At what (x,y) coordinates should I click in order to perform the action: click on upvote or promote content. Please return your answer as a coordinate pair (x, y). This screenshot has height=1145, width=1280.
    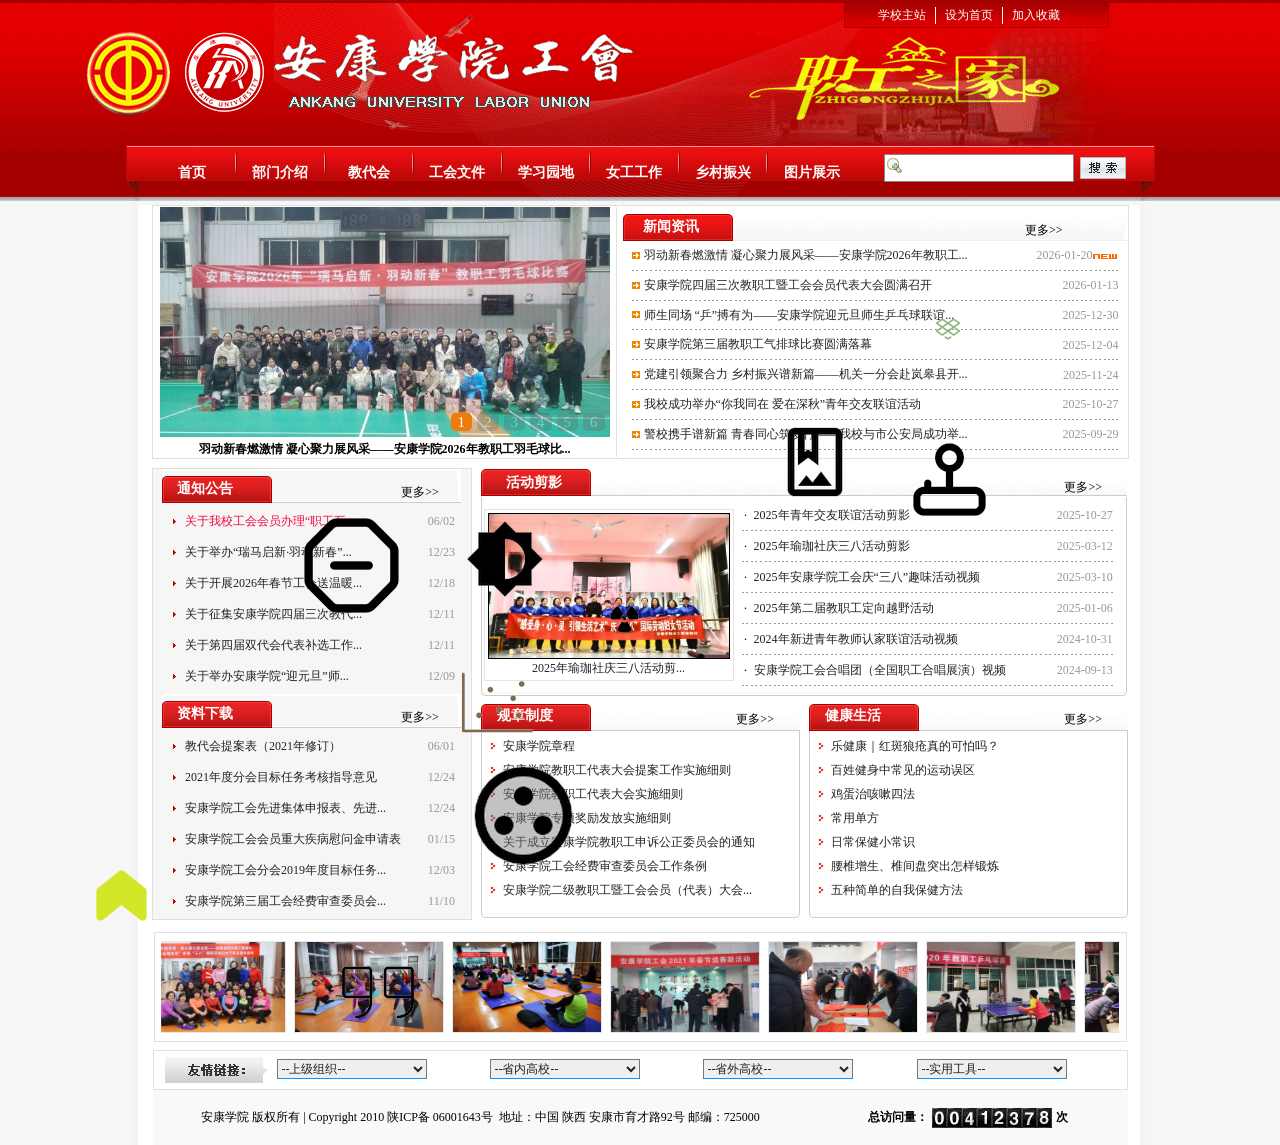
    Looking at the image, I should click on (121, 895).